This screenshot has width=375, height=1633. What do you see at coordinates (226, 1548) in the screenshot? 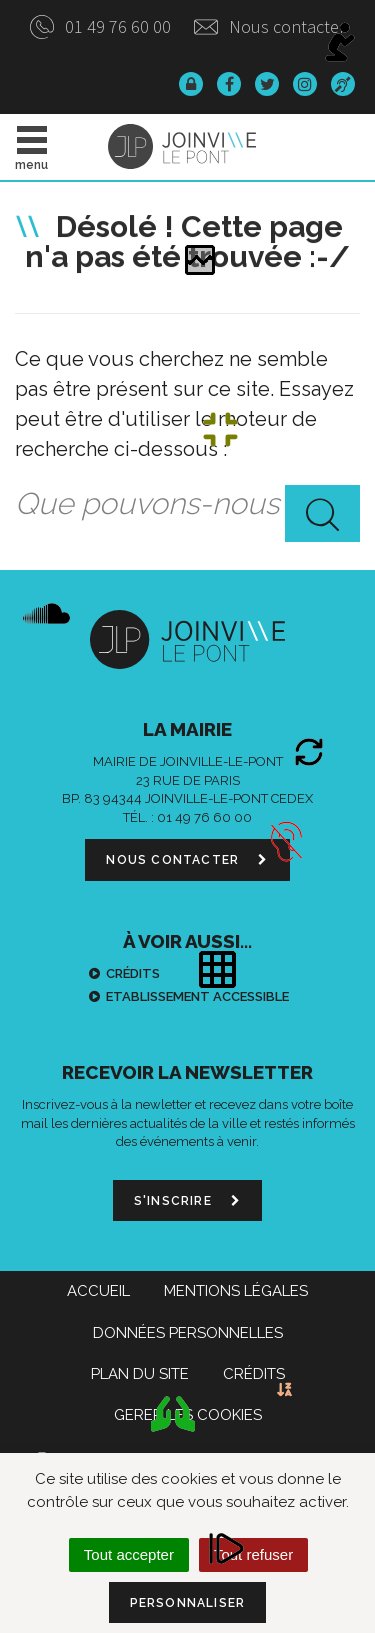
I see `skip to the next track` at bounding box center [226, 1548].